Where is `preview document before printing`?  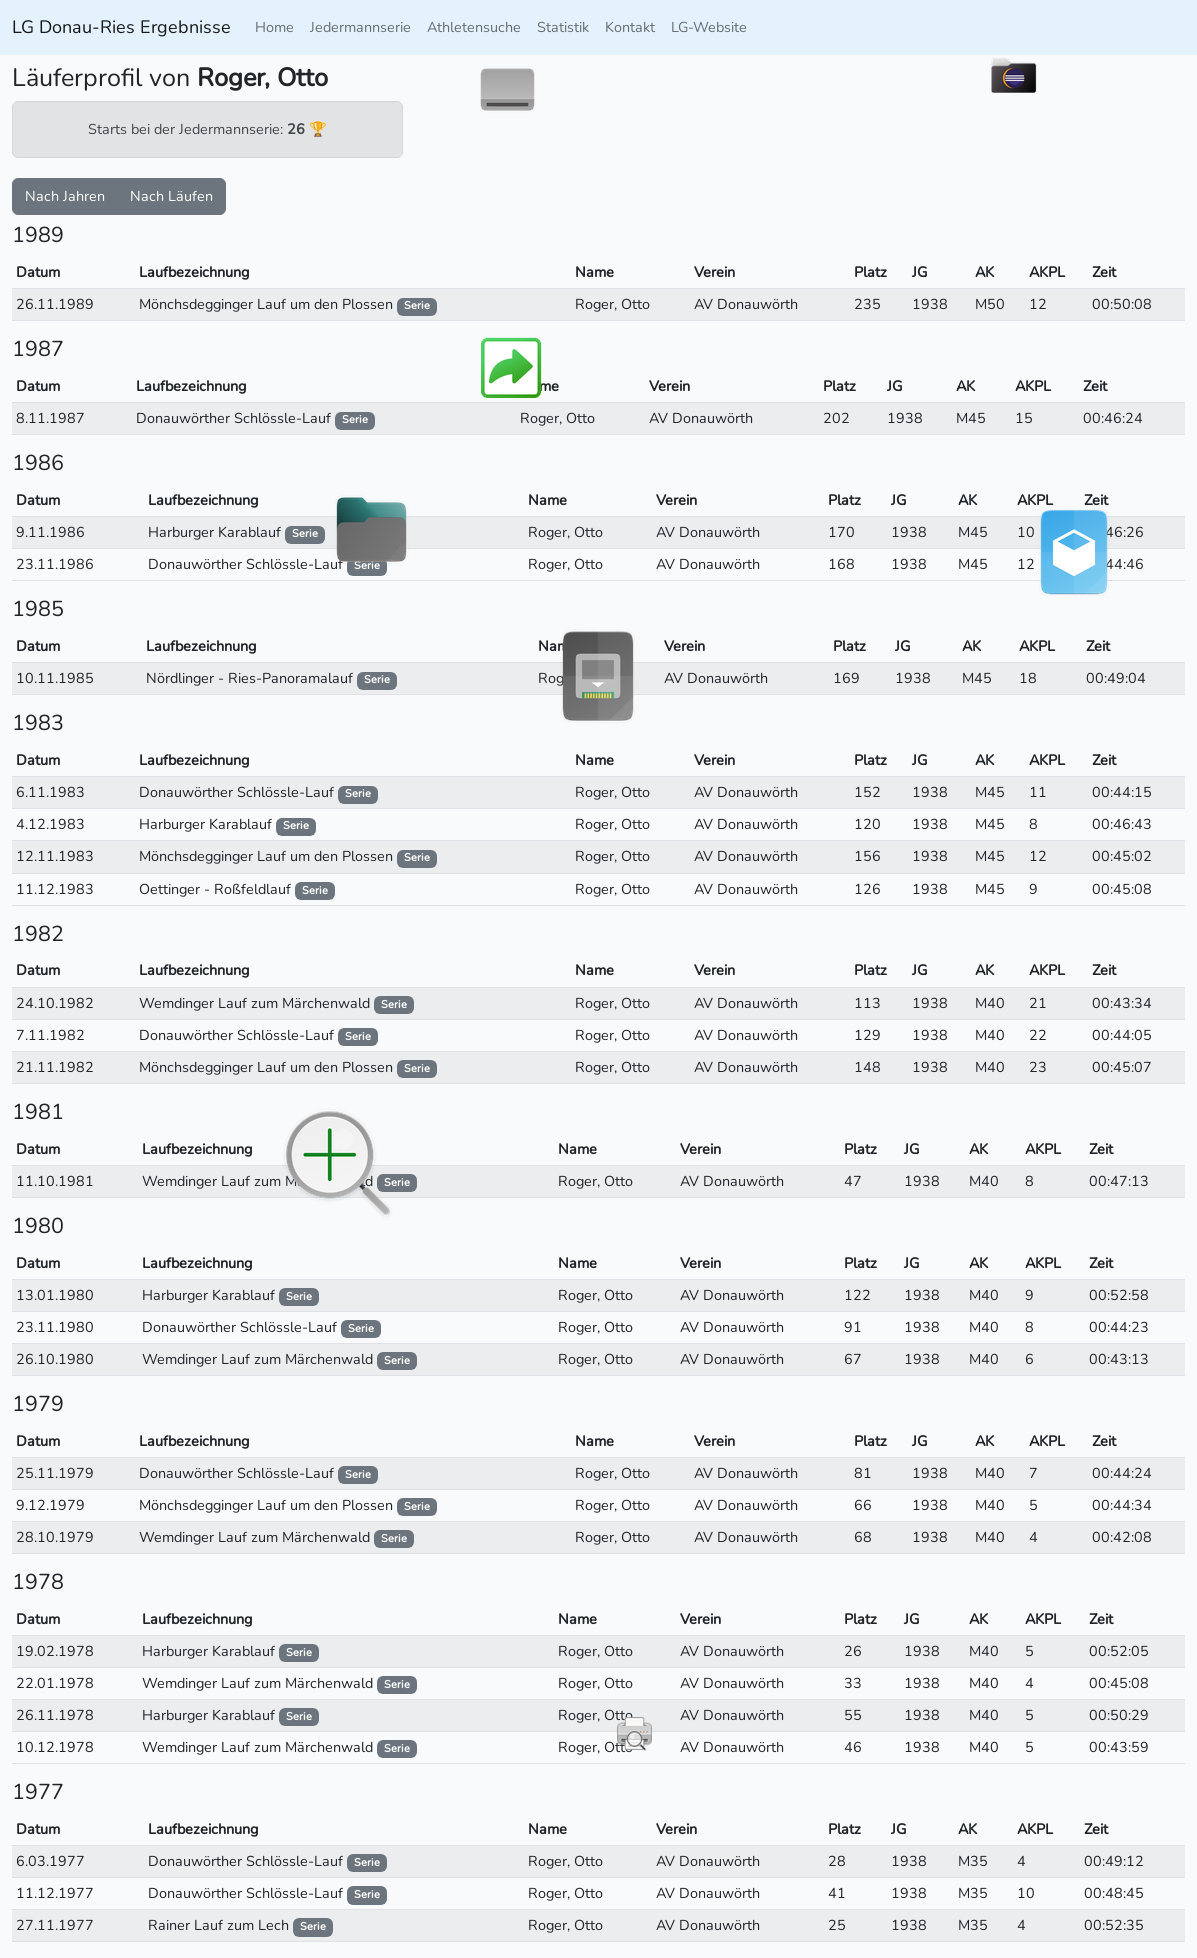
preview document before printing is located at coordinates (634, 1733).